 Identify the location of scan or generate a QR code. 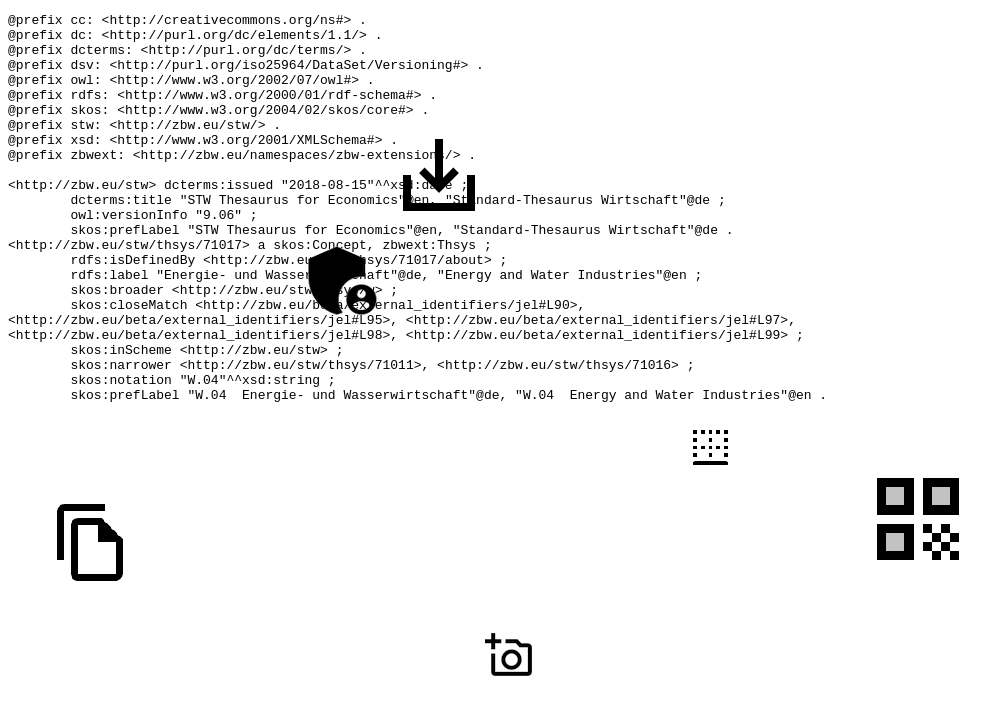
(918, 519).